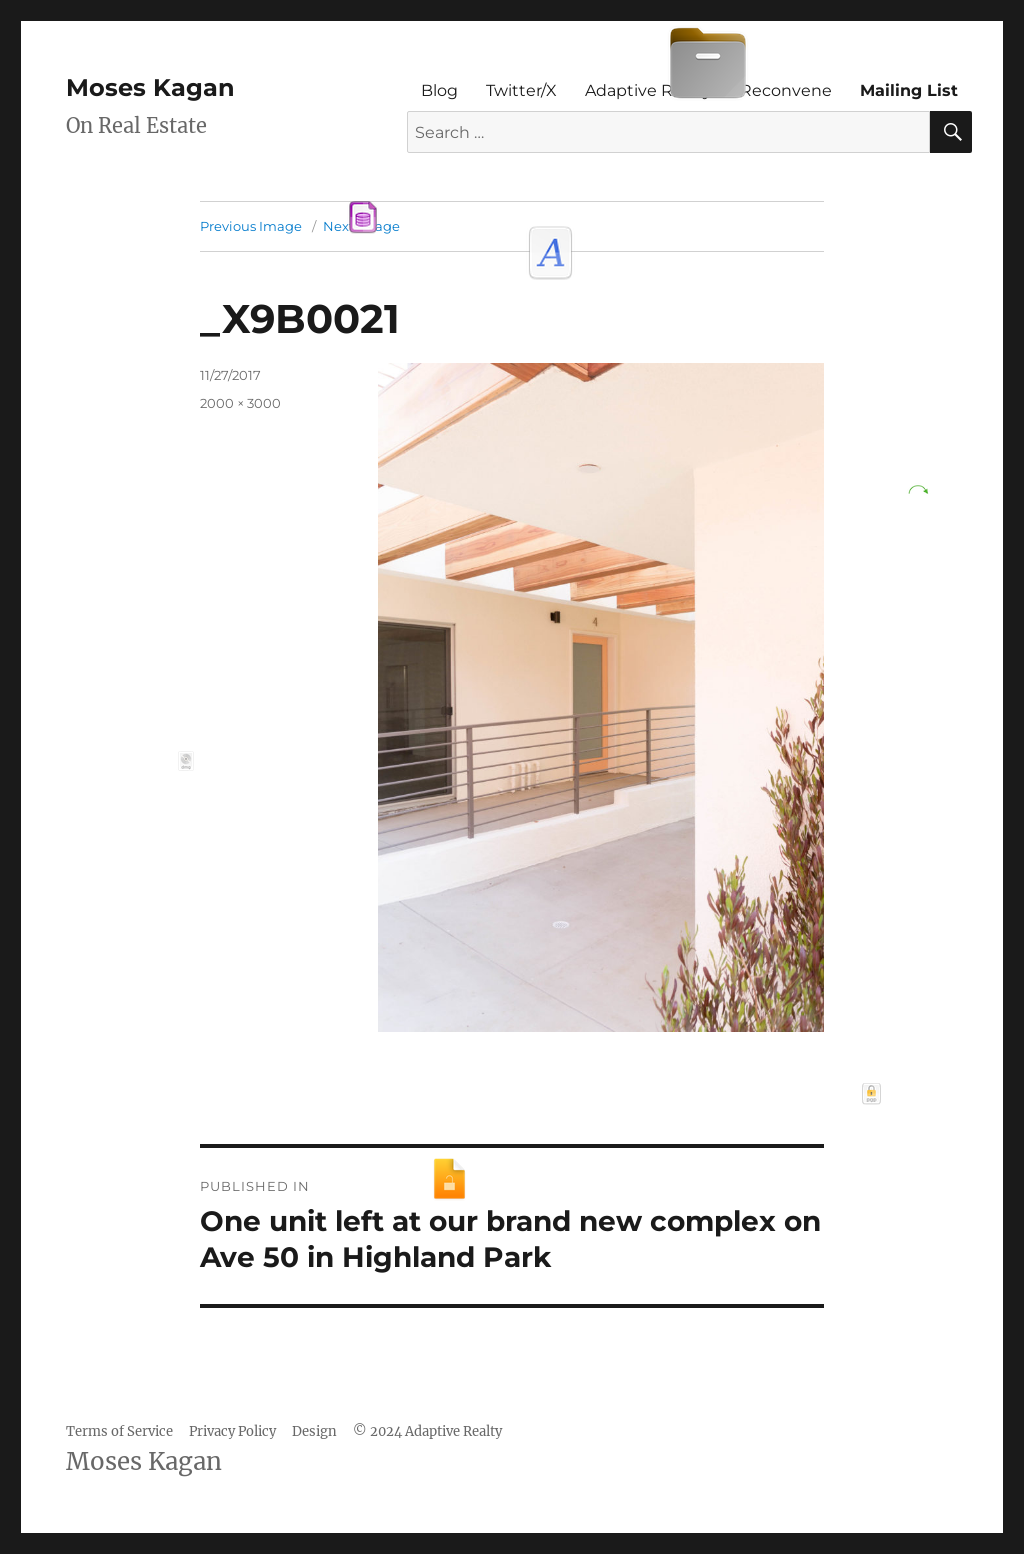  I want to click on open the file manager application, so click(708, 63).